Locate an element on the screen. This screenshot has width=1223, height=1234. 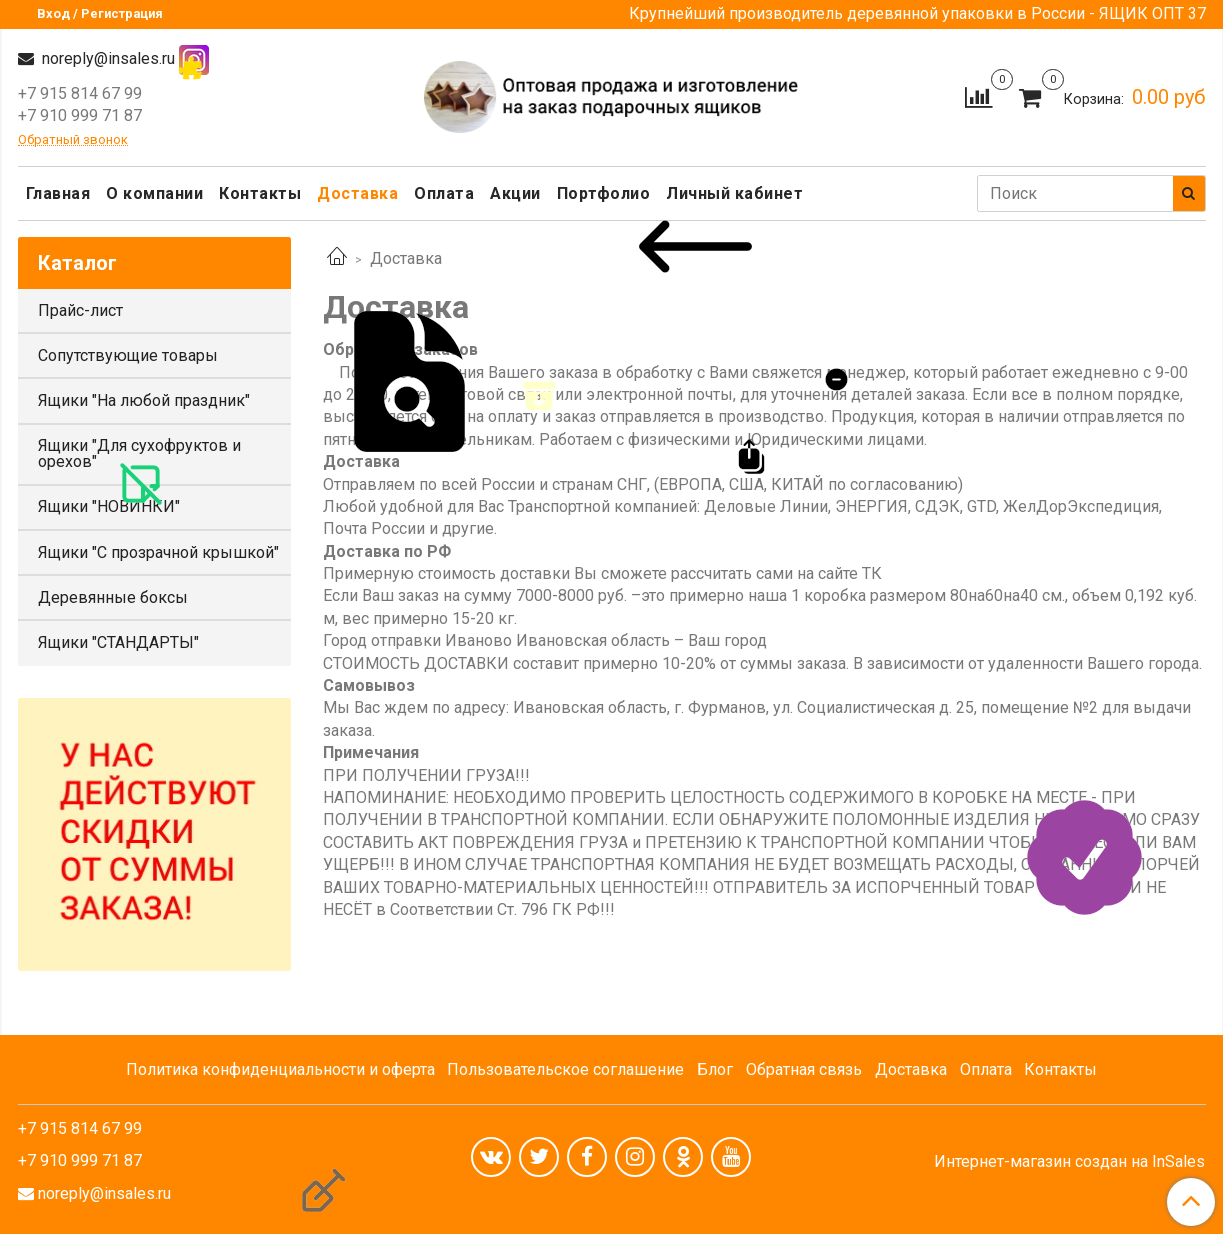
verified account or profile status is located at coordinates (1084, 857).